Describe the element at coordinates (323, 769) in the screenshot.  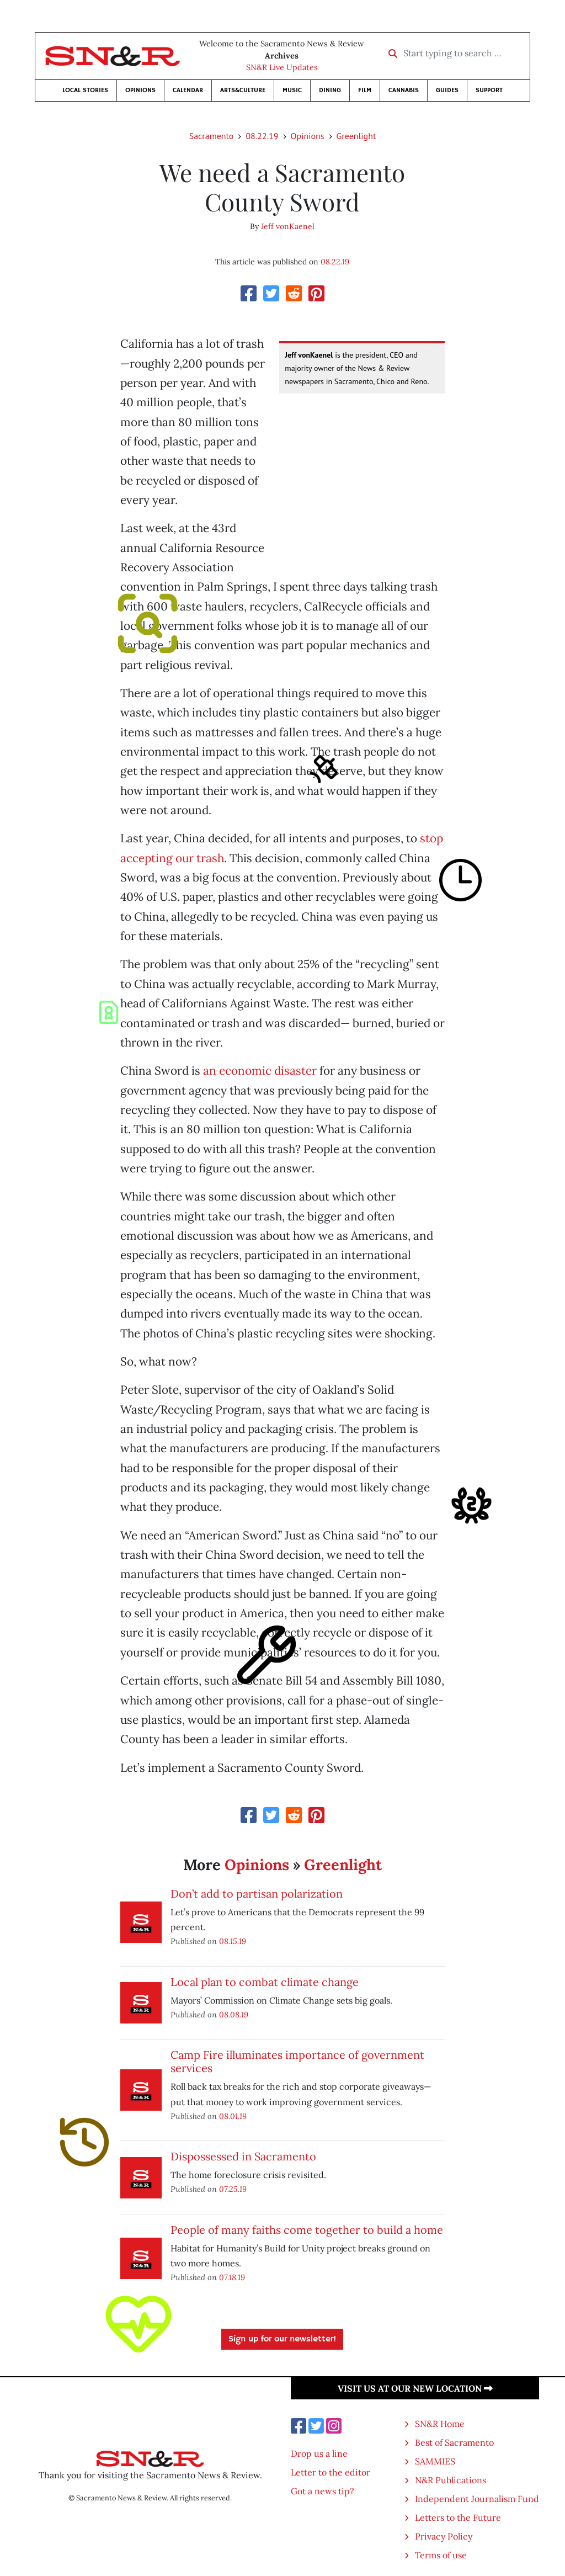
I see `access satellite connection settings` at that location.